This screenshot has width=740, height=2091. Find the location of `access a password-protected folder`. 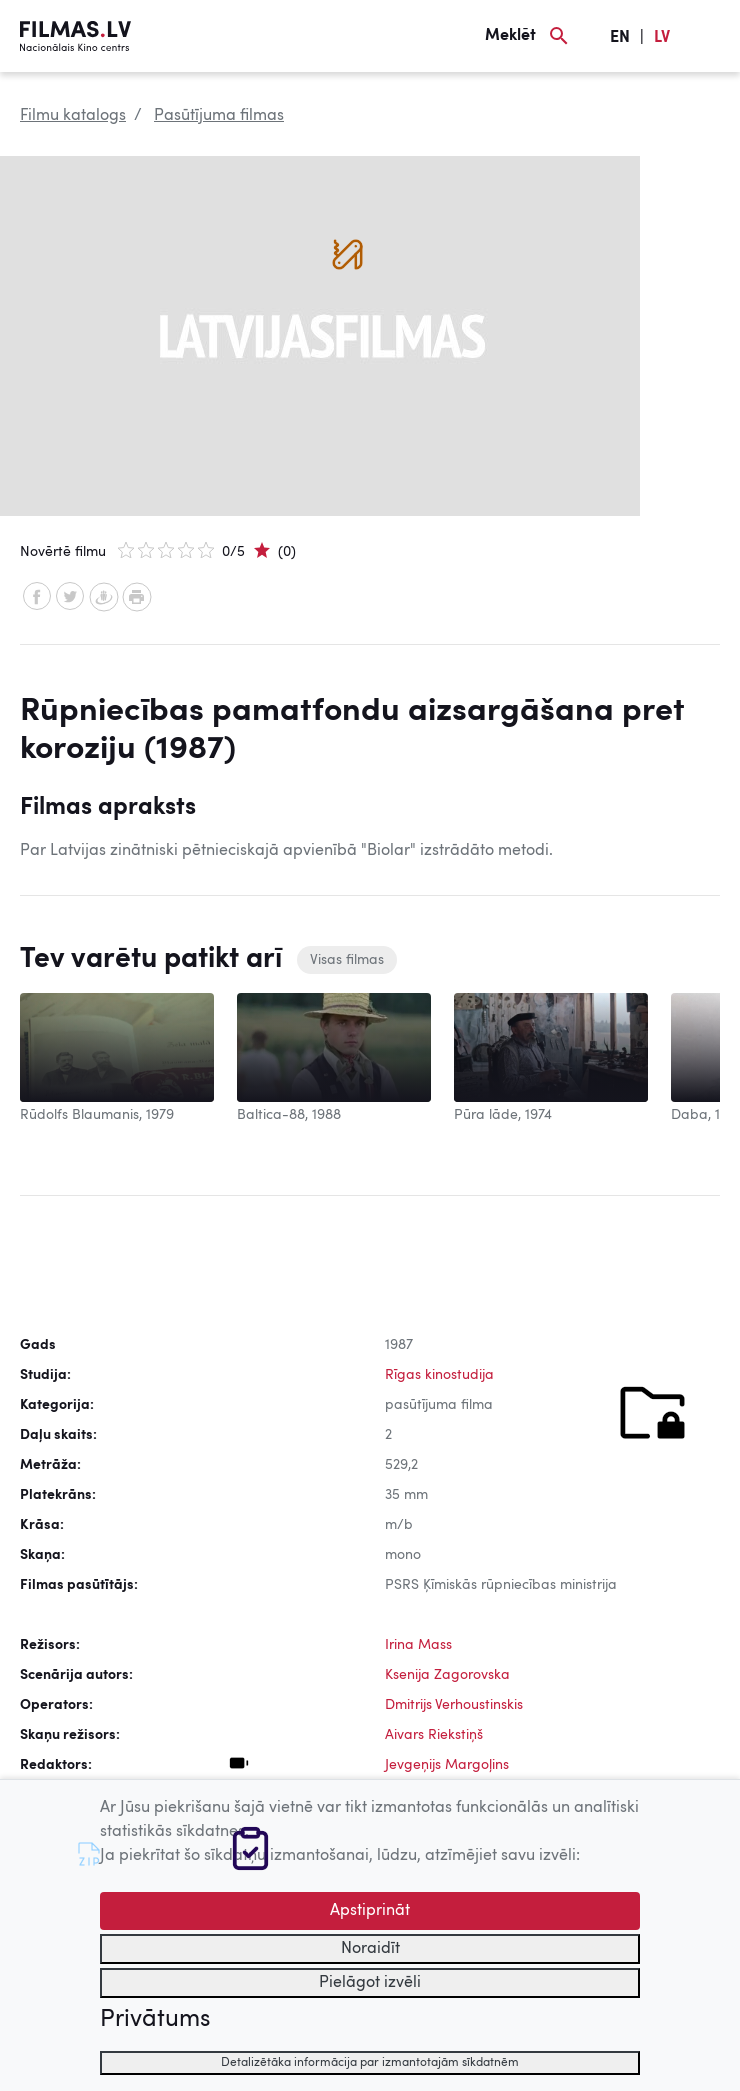

access a password-protected folder is located at coordinates (652, 1411).